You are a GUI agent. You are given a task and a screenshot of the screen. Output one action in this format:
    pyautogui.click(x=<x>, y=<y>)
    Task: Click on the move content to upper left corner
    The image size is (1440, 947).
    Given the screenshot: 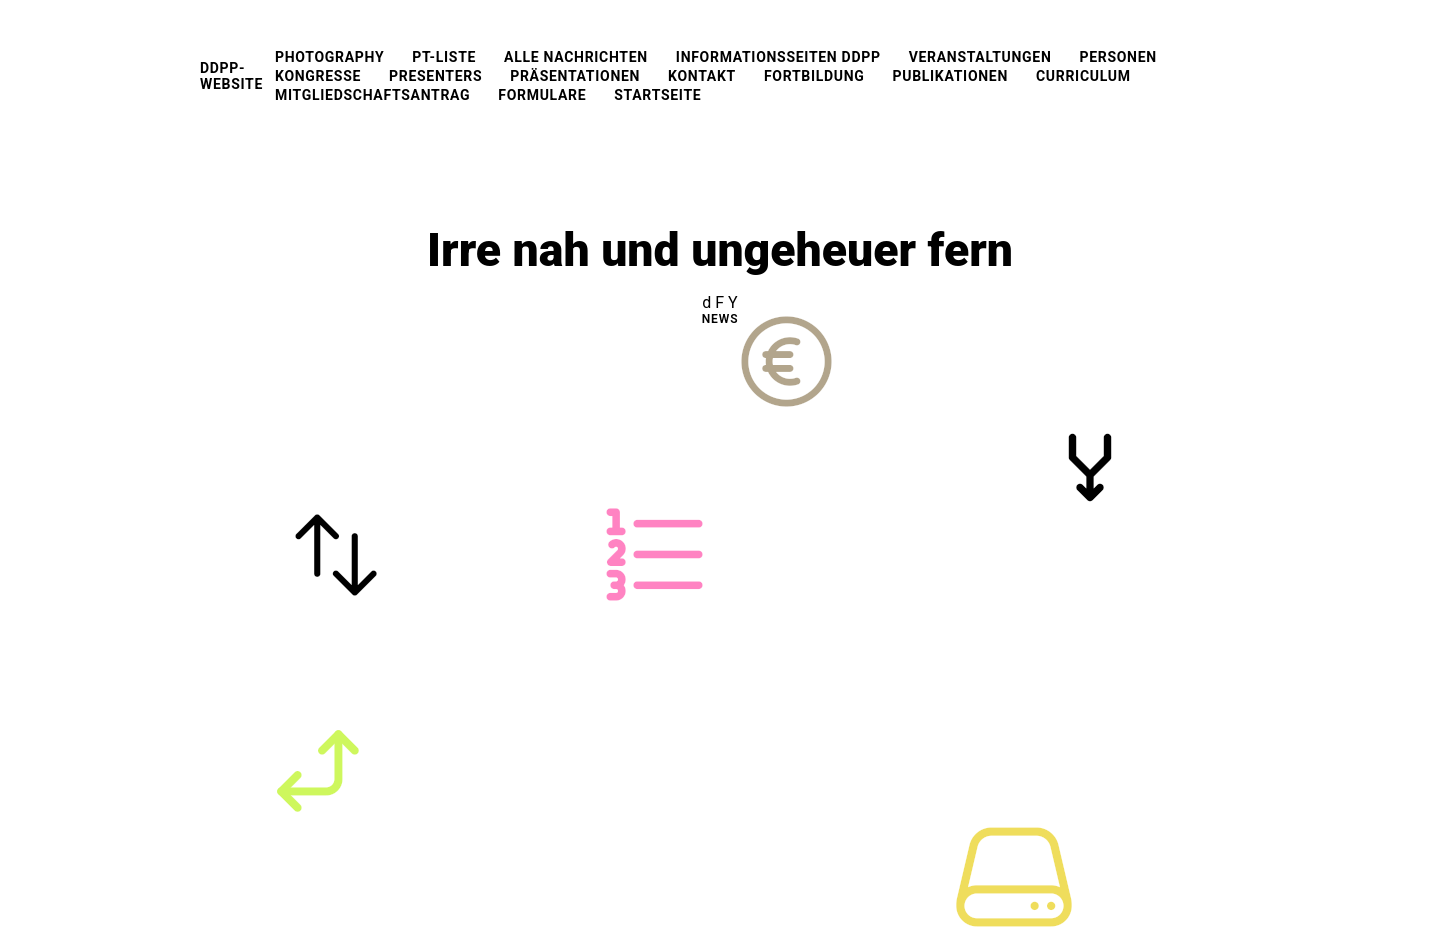 What is the action you would take?
    pyautogui.click(x=318, y=771)
    